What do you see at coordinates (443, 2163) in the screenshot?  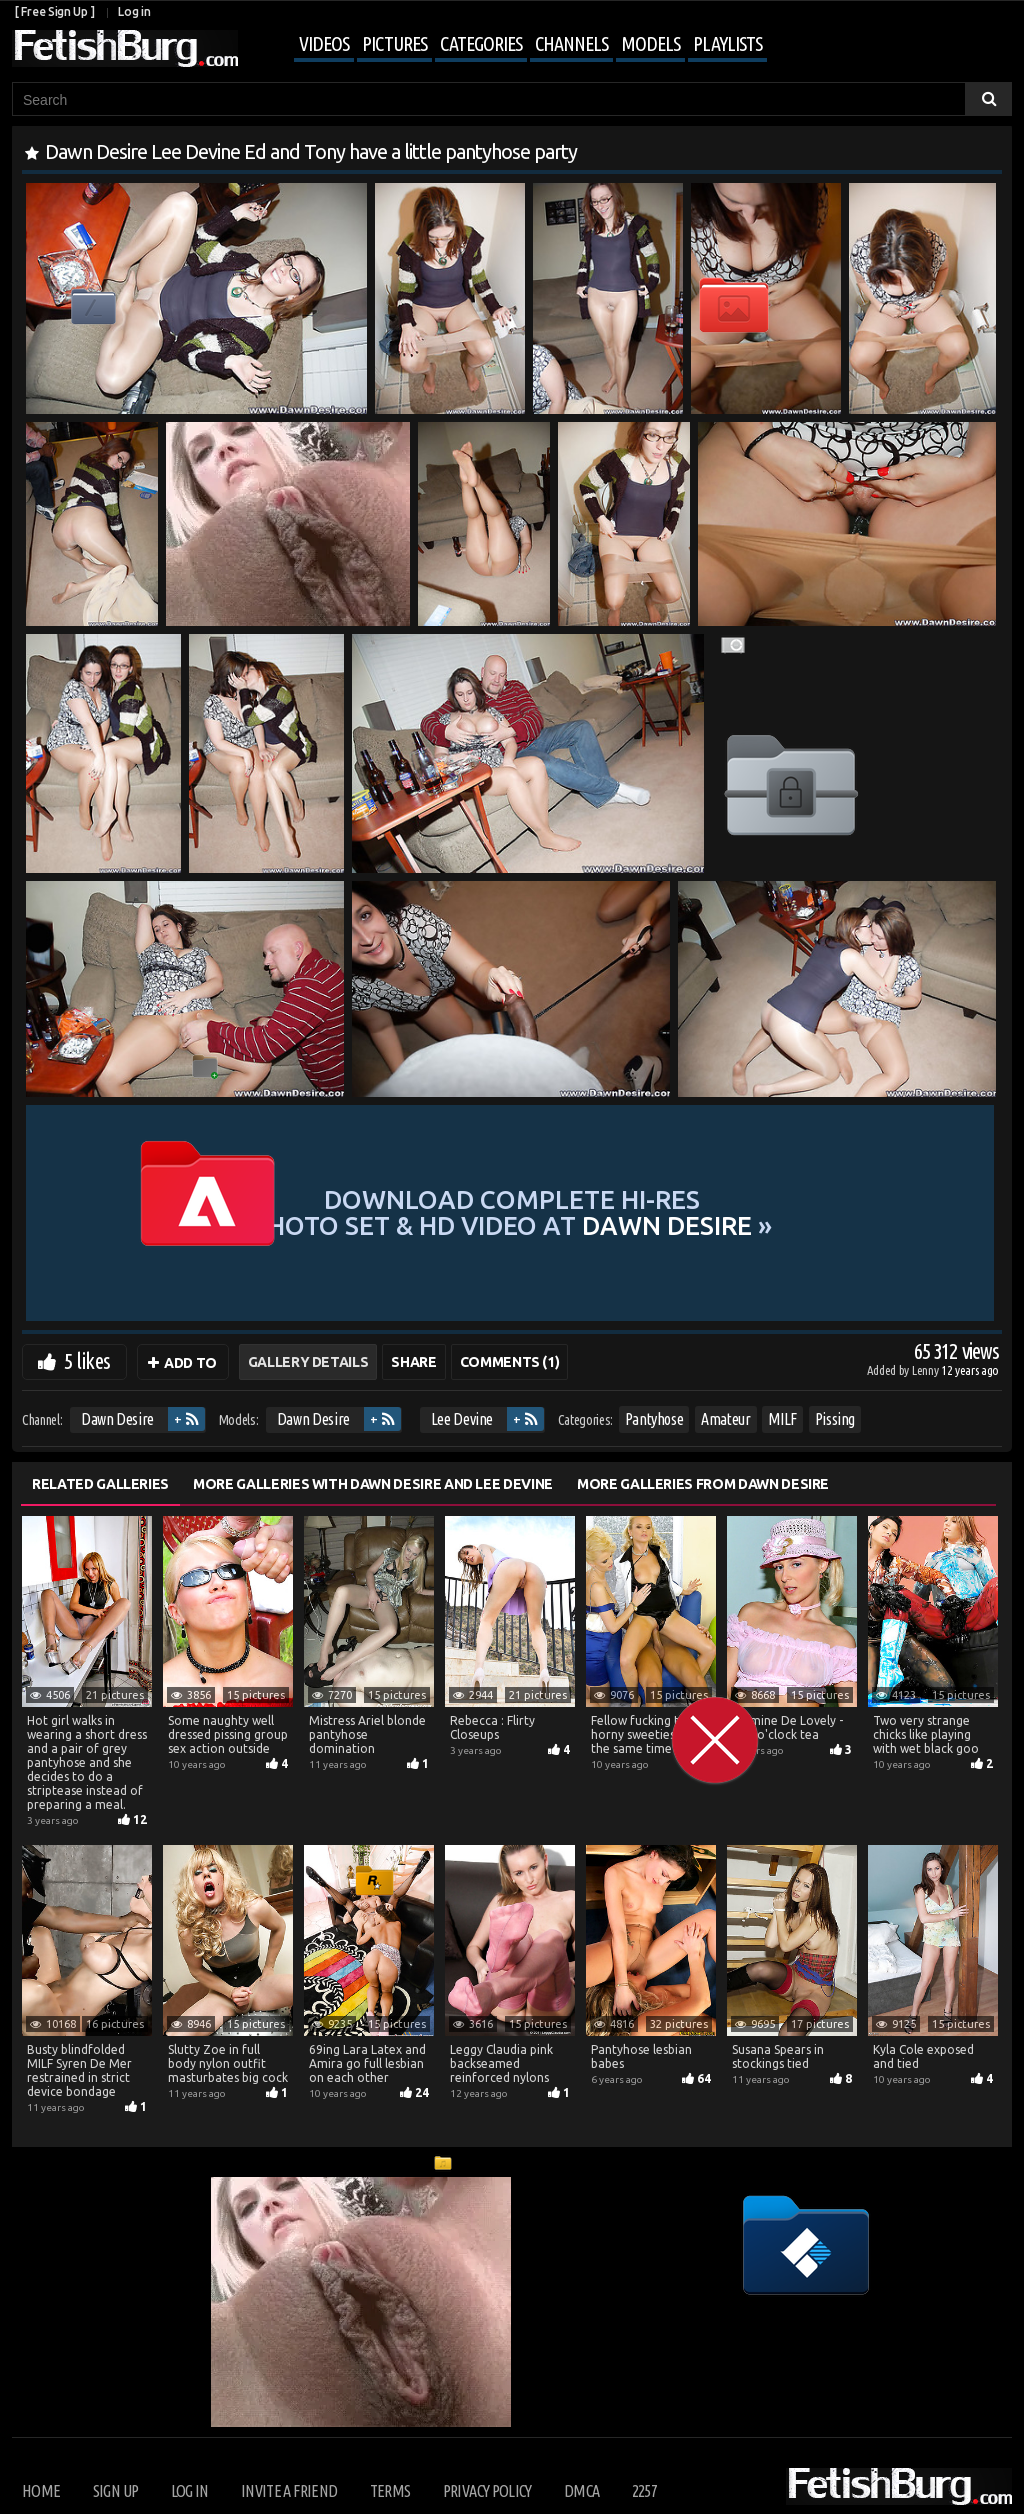 I see `open your music files folder` at bounding box center [443, 2163].